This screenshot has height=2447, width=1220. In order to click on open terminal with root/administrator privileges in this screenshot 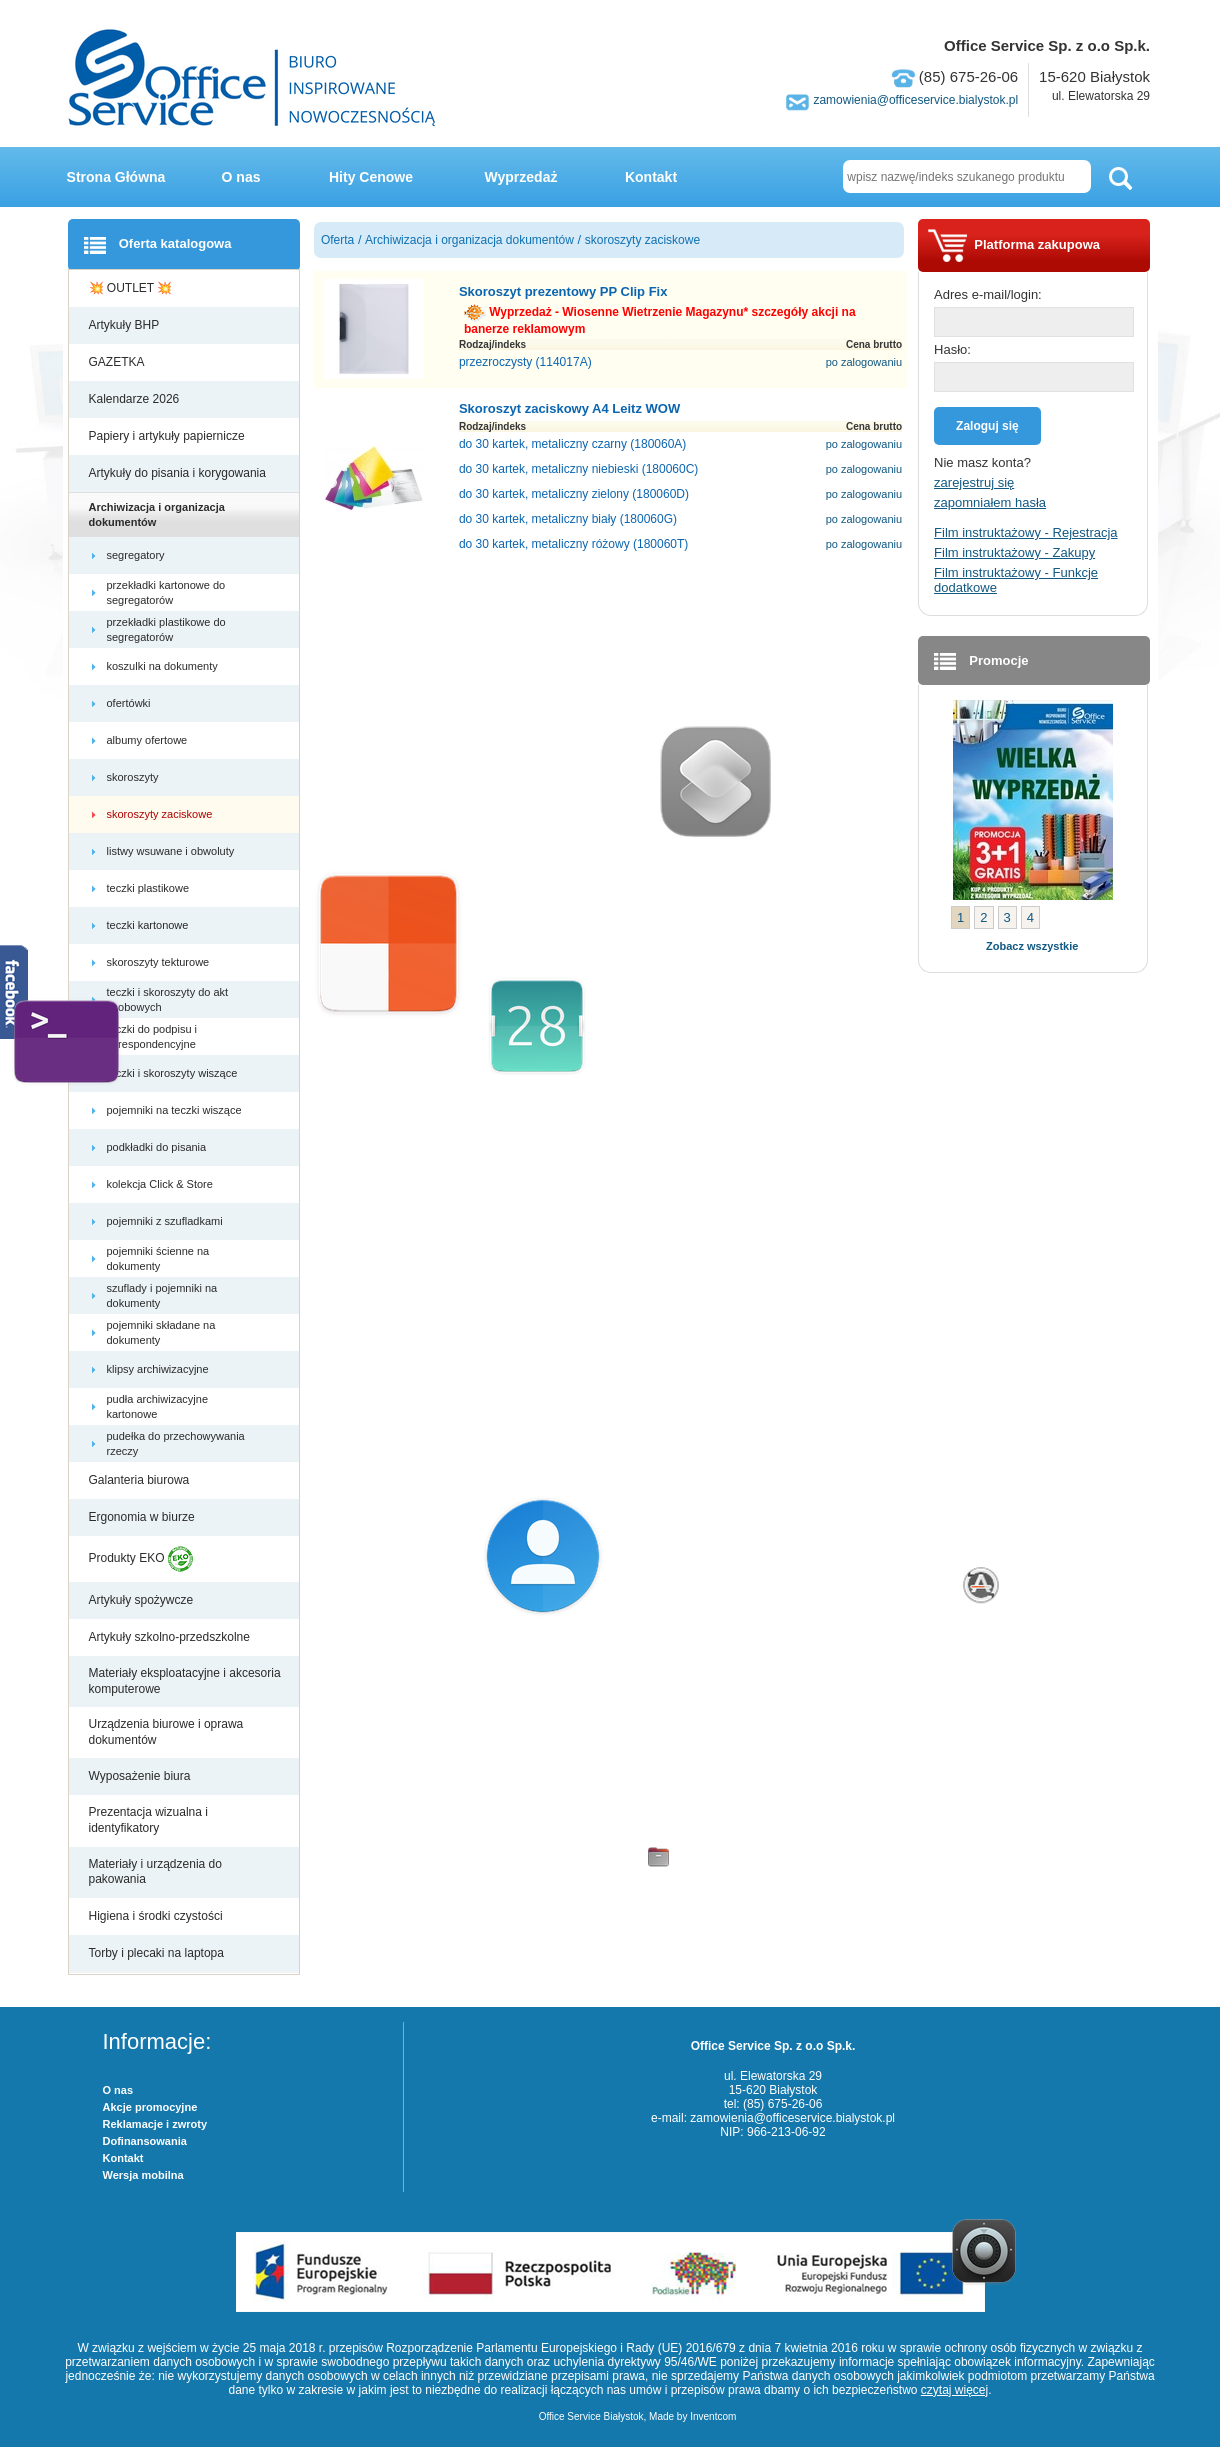, I will do `click(66, 1041)`.